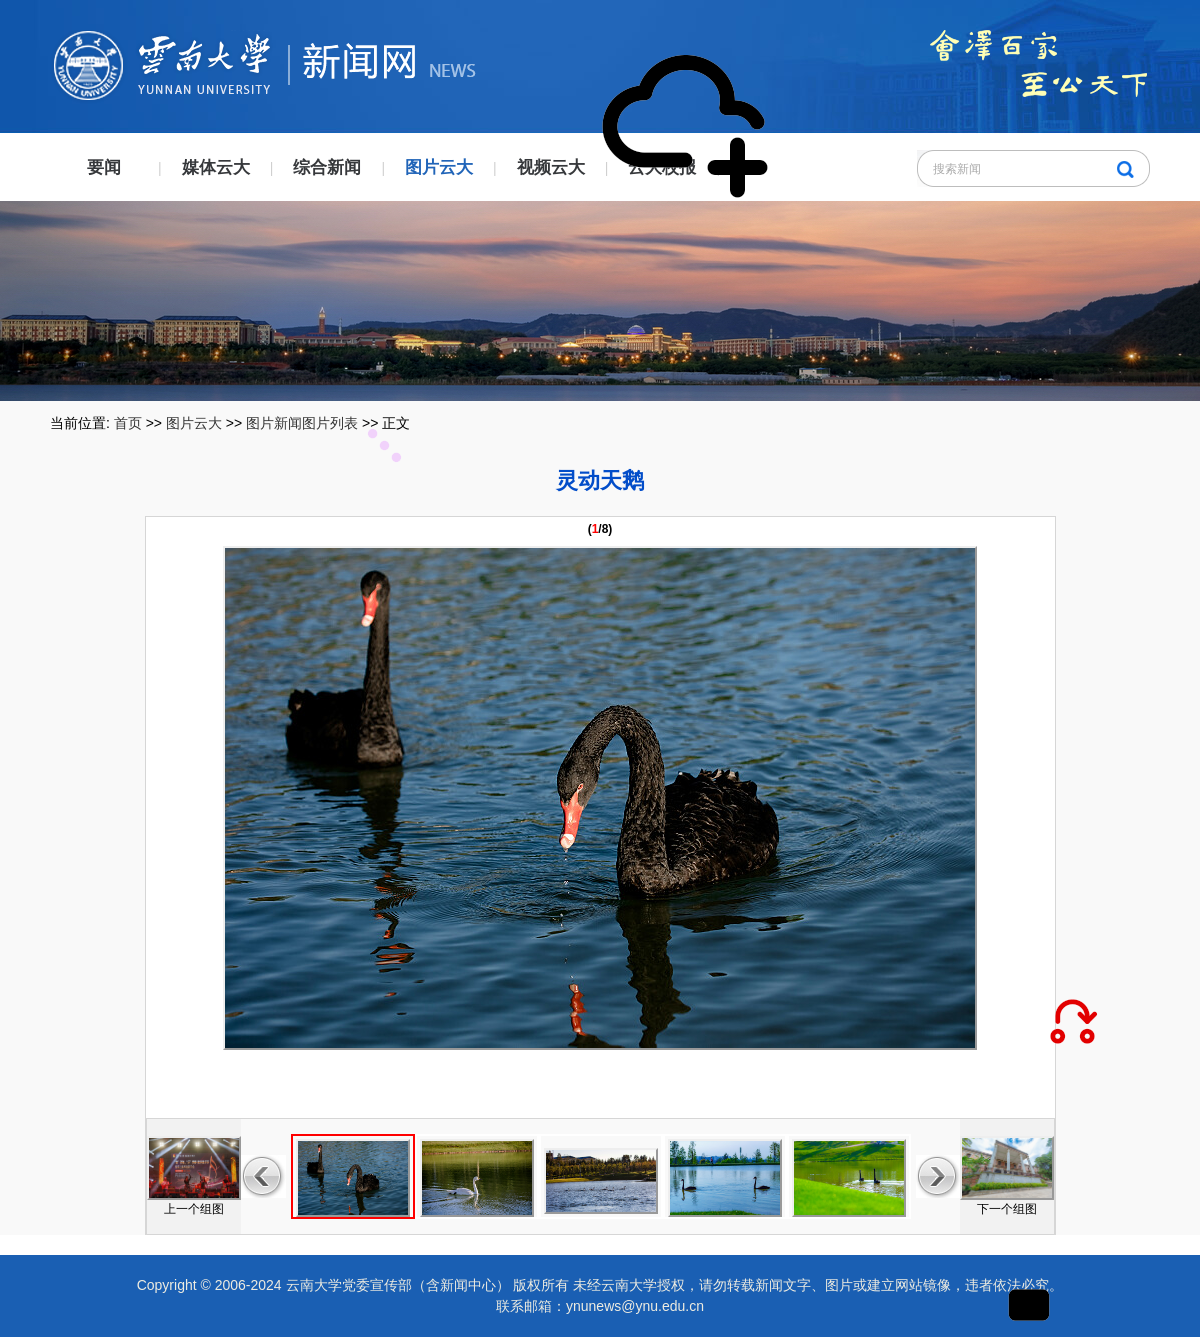 Image resolution: width=1200 pixels, height=1337 pixels. I want to click on upload a new file to cloud storage, so click(685, 115).